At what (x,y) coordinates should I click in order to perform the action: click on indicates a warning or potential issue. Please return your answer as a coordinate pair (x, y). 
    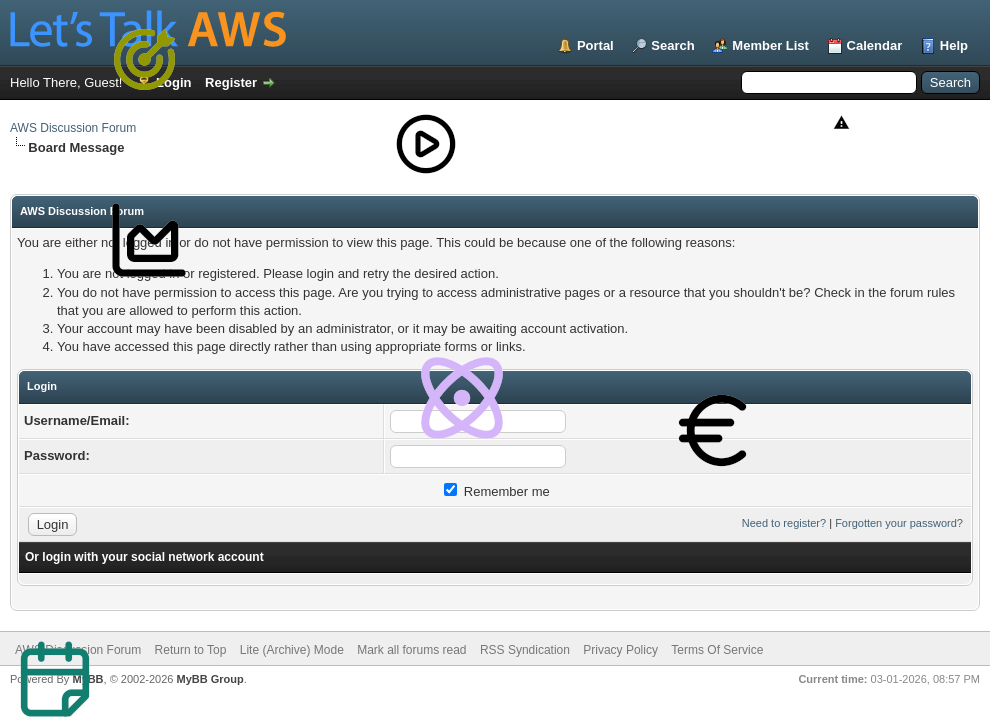
    Looking at the image, I should click on (841, 122).